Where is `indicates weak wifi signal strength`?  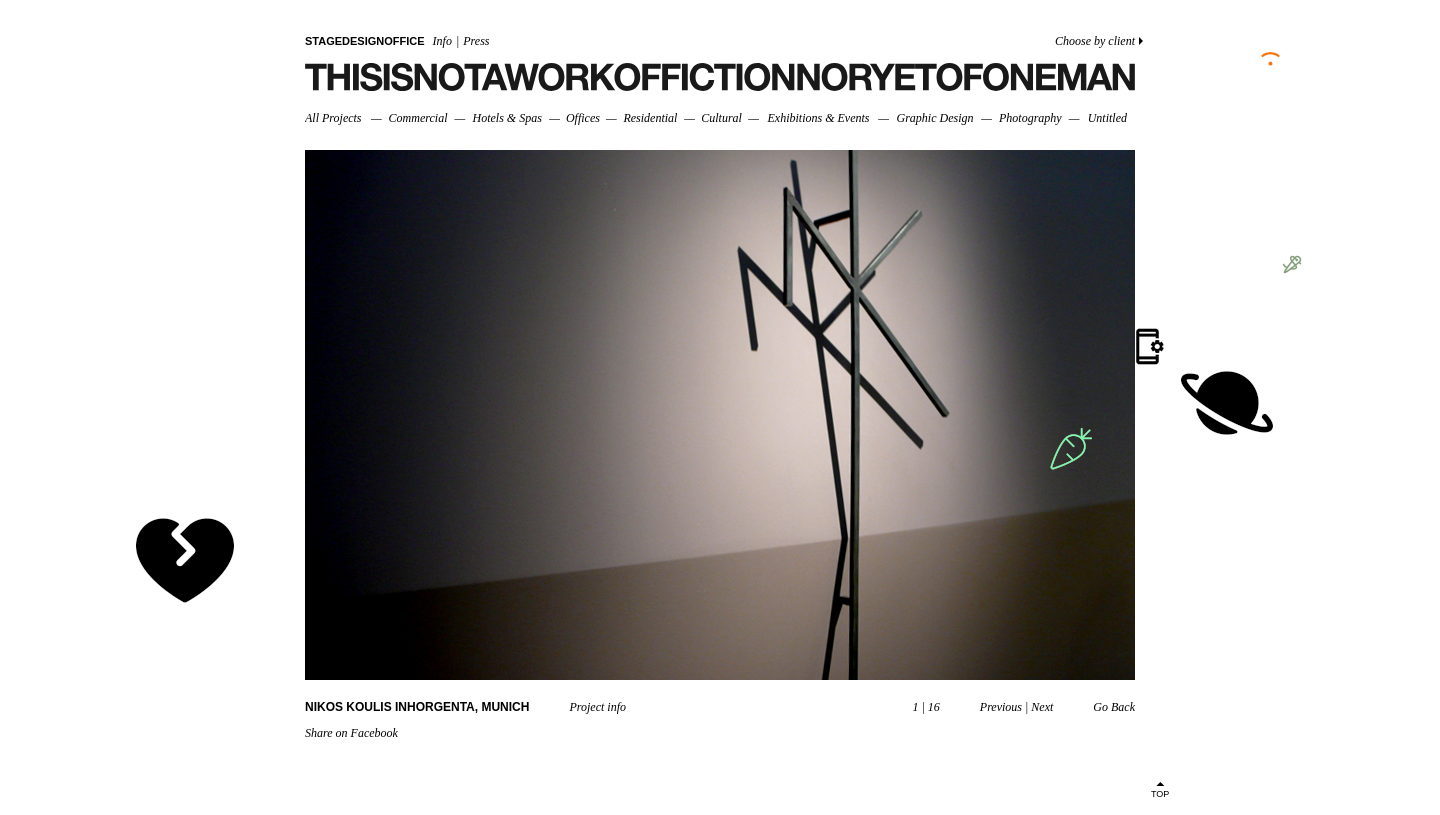
indicates weak wifi signal strength is located at coordinates (1270, 48).